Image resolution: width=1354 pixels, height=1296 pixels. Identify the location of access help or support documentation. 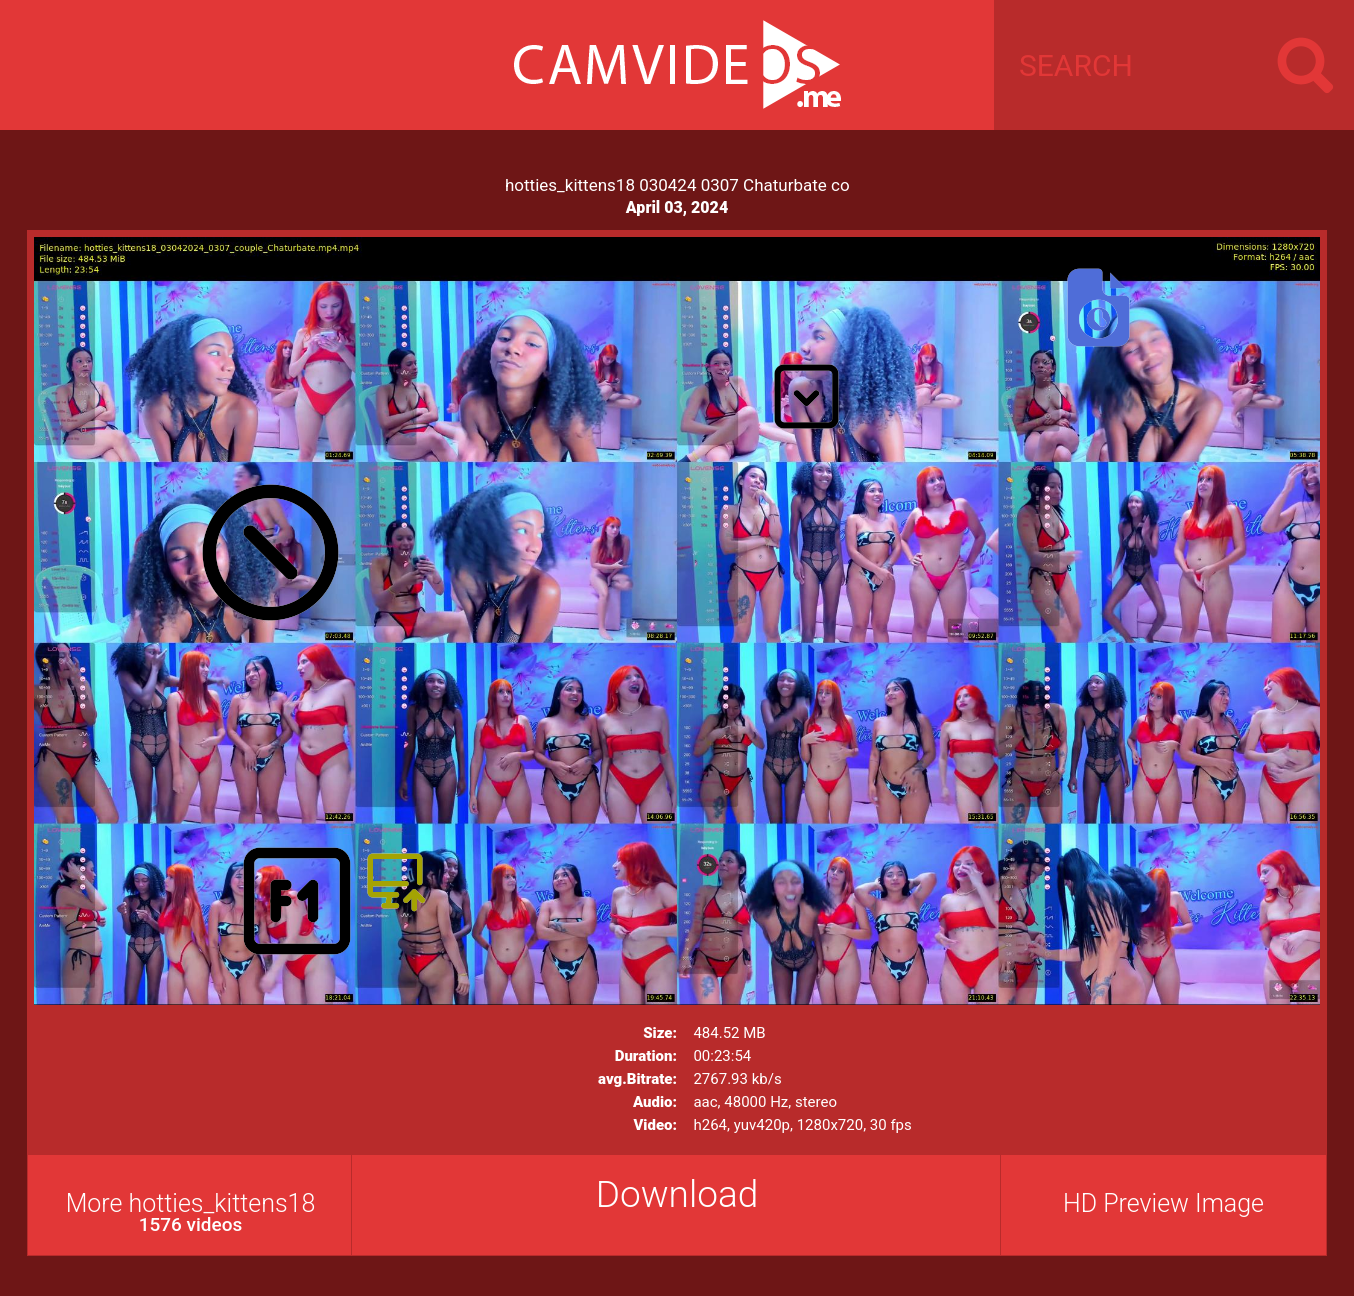
(297, 901).